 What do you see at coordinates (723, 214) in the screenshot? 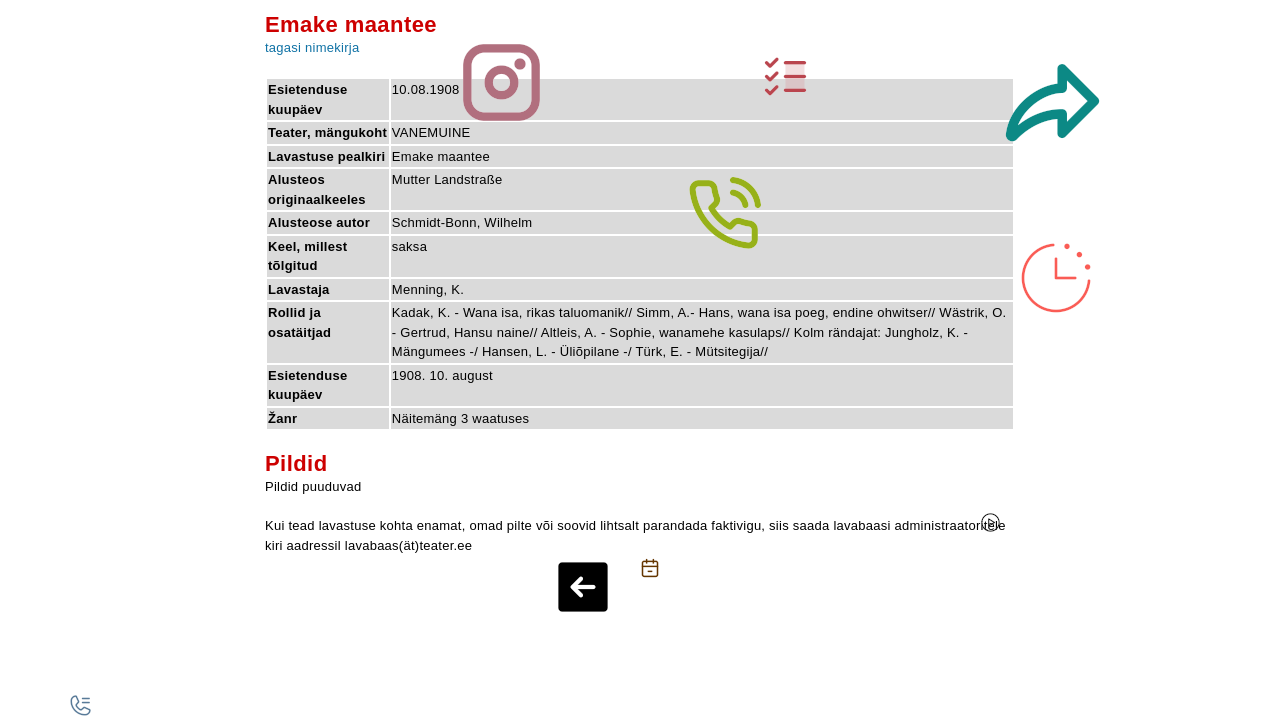
I see `make a phone call` at bounding box center [723, 214].